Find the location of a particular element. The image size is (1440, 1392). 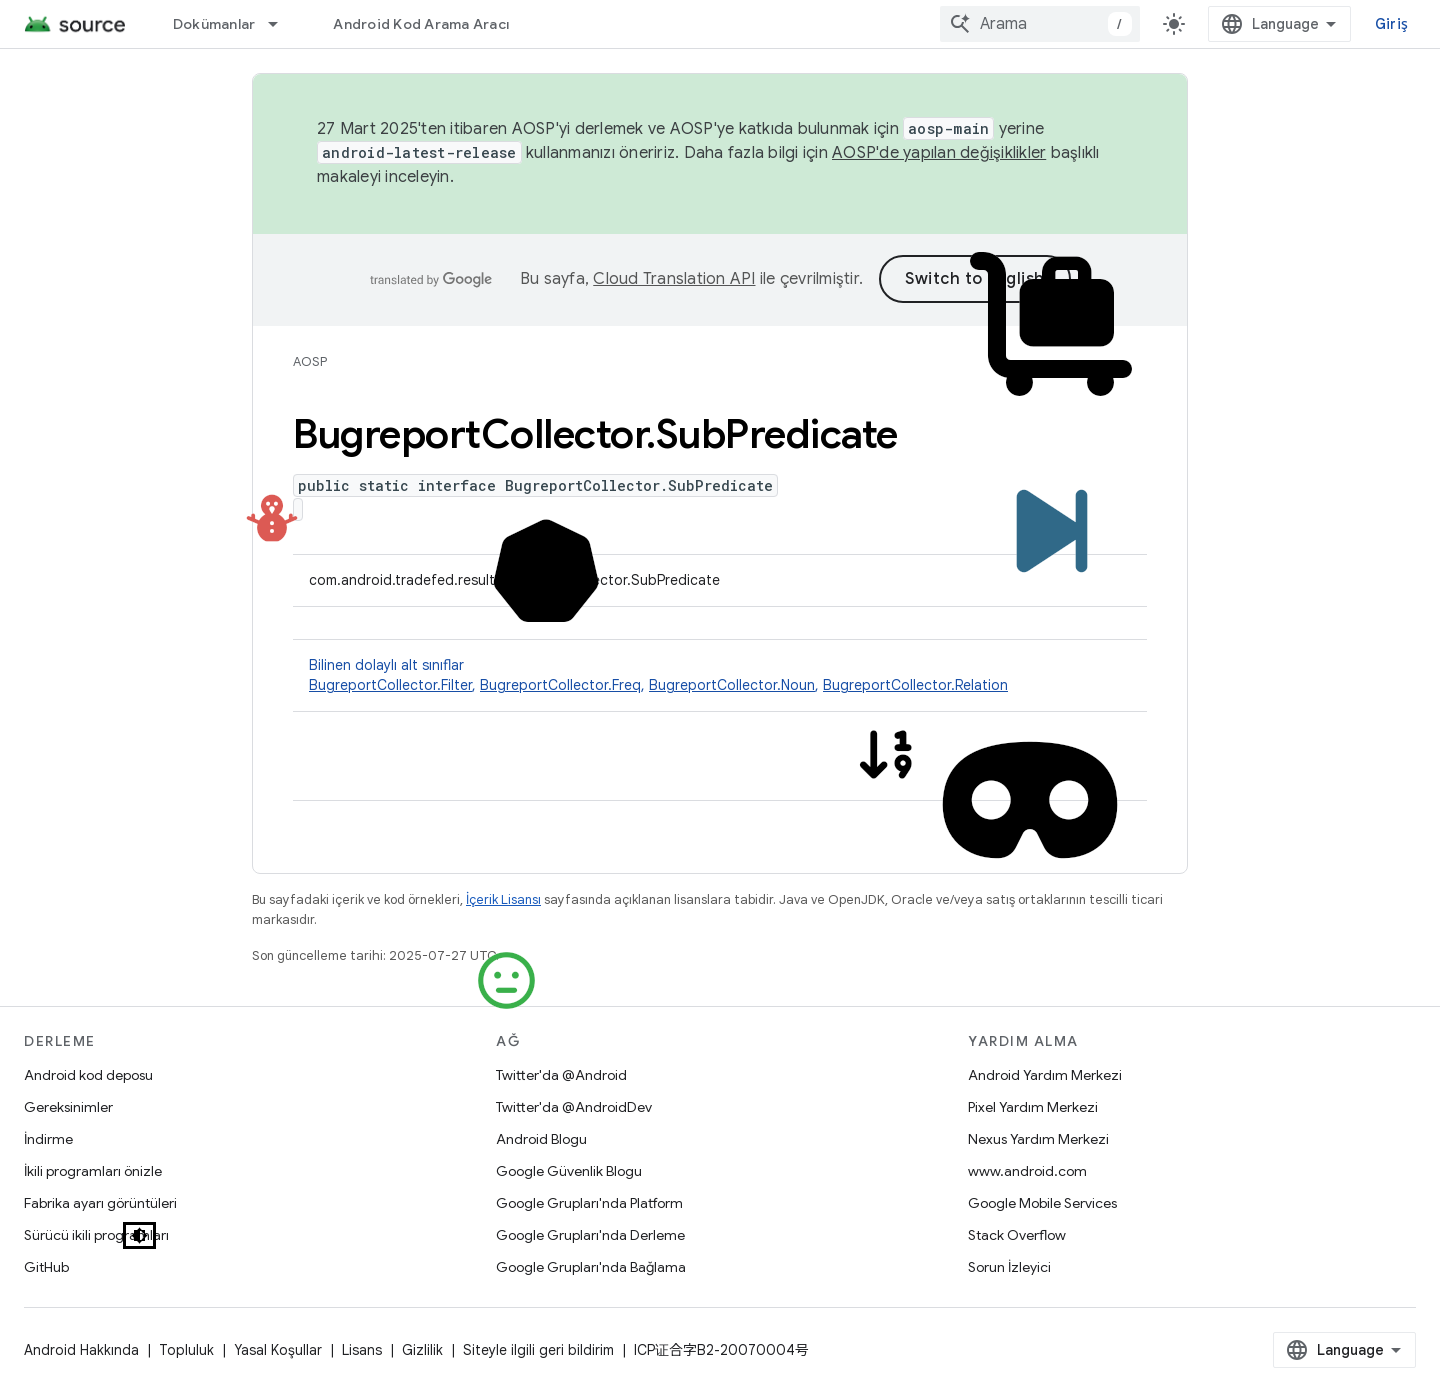

winter or holiday-themed content indicator is located at coordinates (272, 518).